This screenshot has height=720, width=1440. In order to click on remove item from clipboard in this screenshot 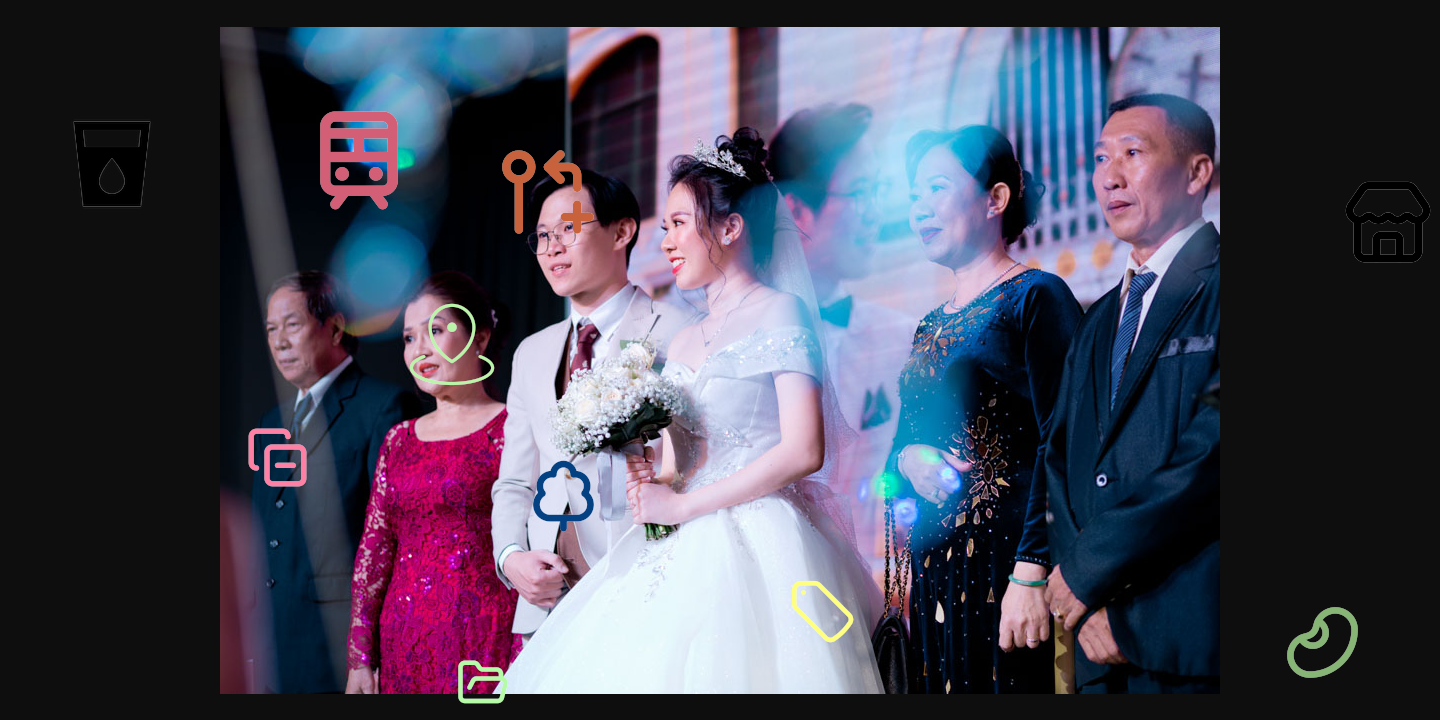, I will do `click(277, 457)`.